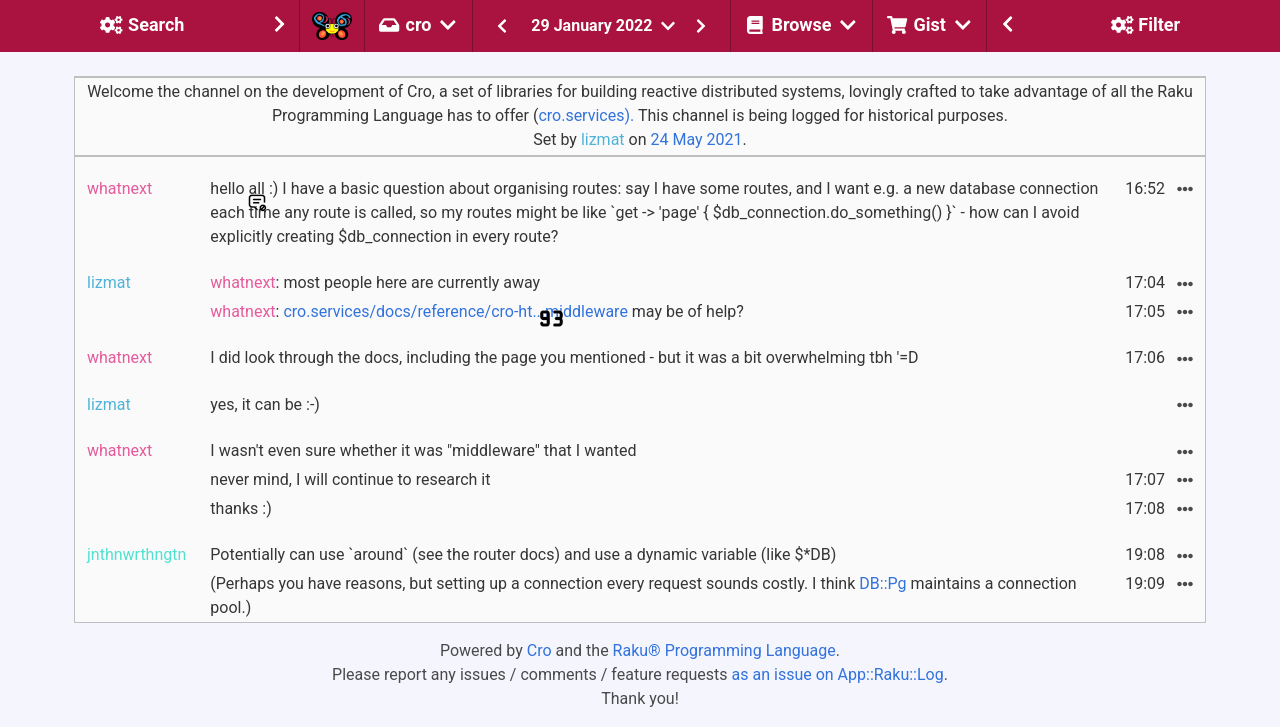 This screenshot has height=727, width=1280. What do you see at coordinates (551, 318) in the screenshot?
I see `displays the number 93 as a badge or counter` at bounding box center [551, 318].